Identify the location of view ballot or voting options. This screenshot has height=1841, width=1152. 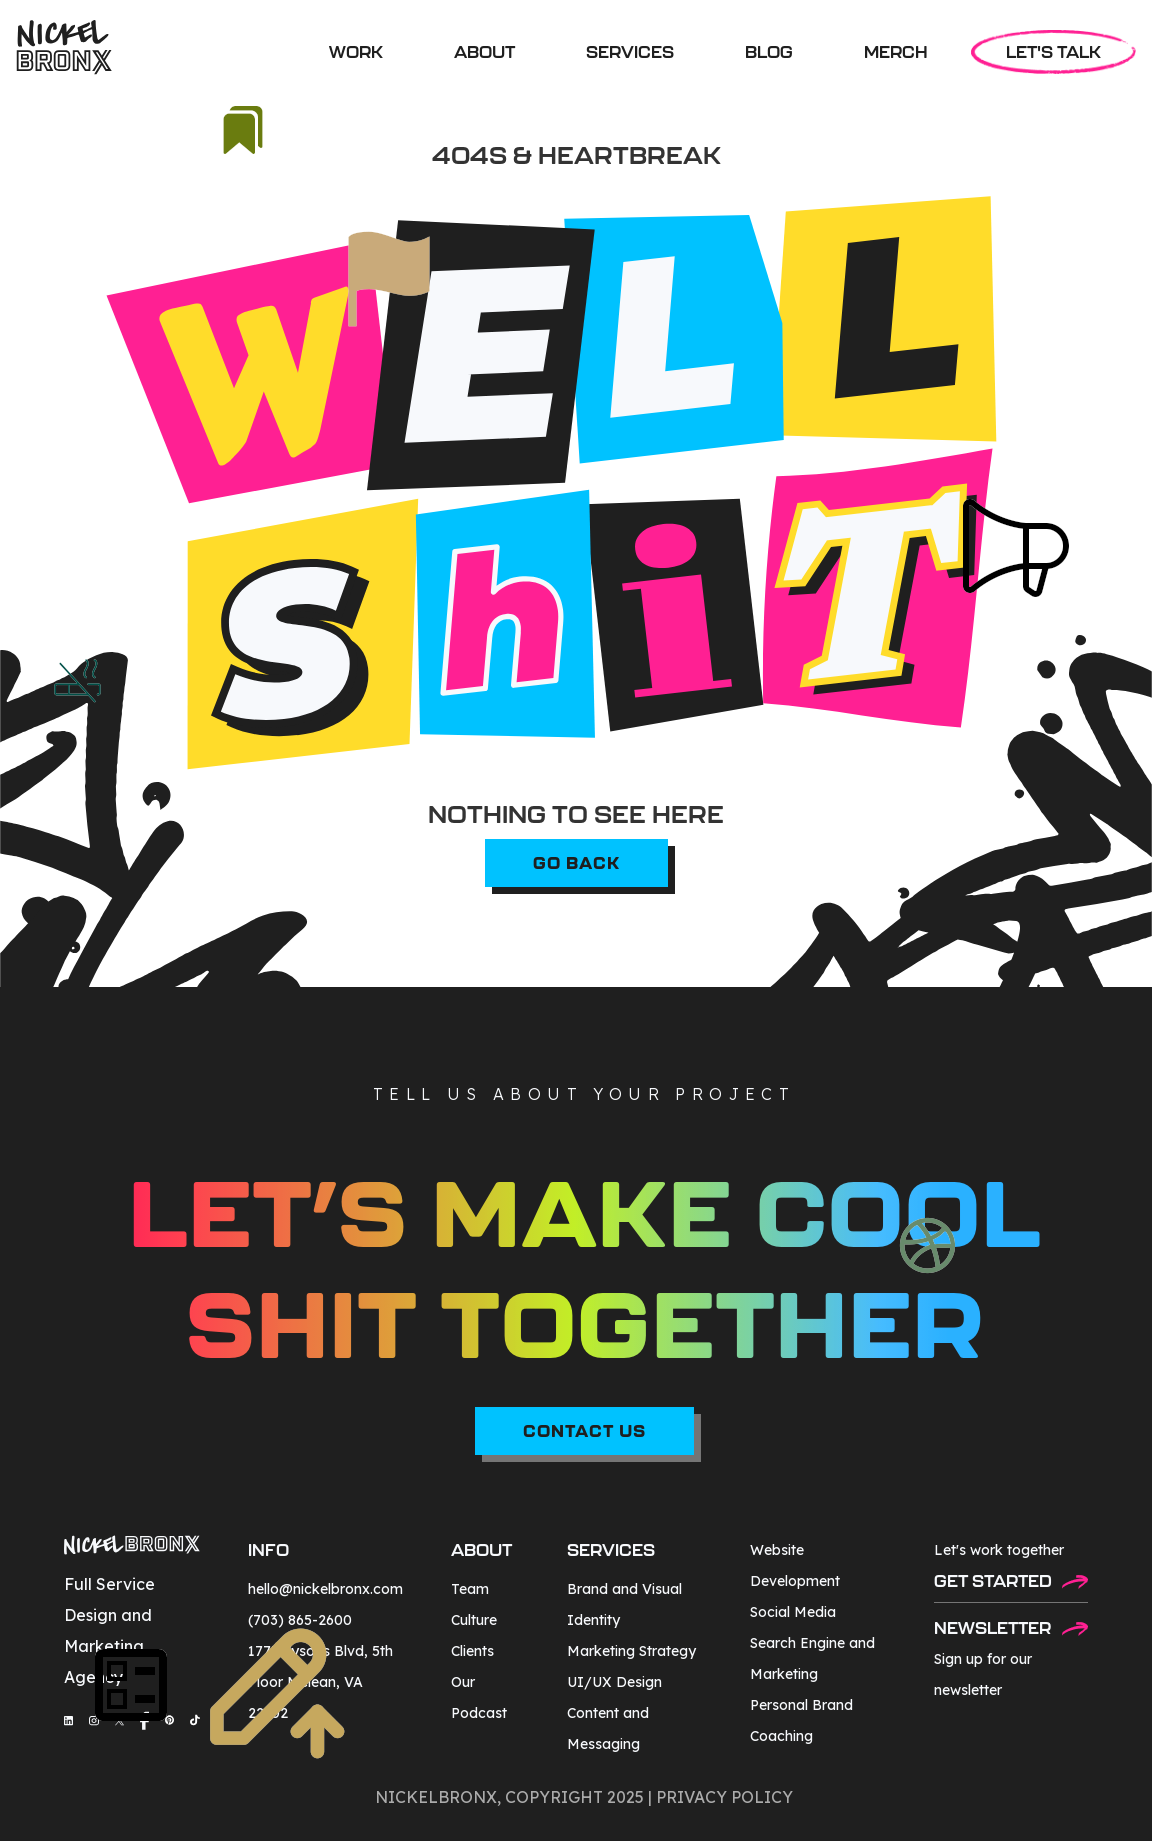
(131, 1685).